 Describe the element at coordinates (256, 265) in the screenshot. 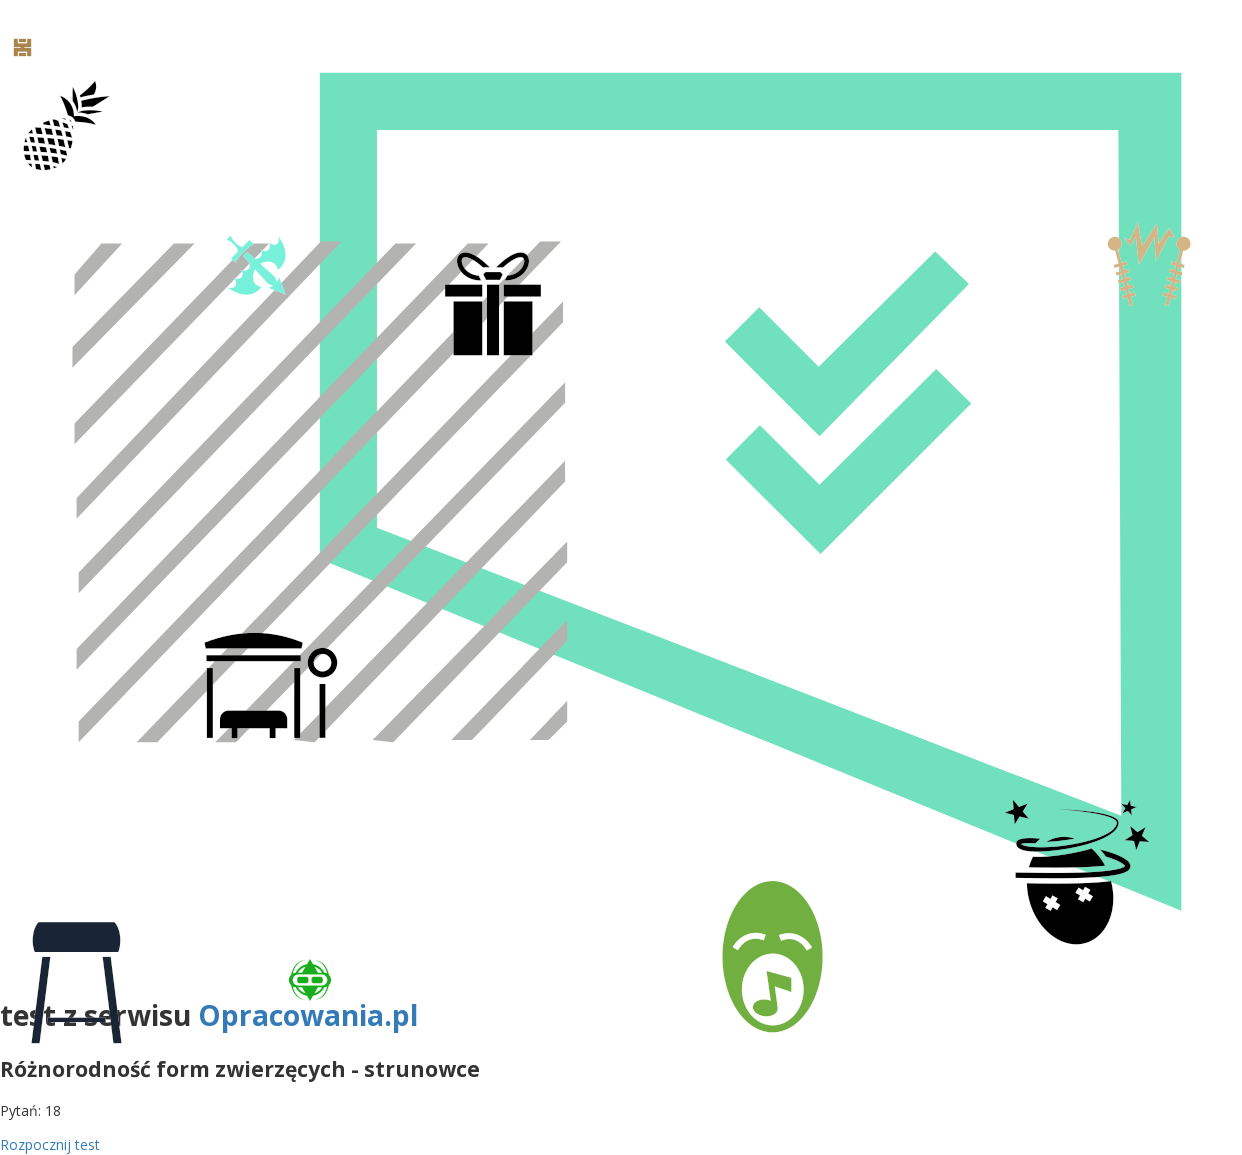

I see `equip a bat-themed blade weapon` at that location.